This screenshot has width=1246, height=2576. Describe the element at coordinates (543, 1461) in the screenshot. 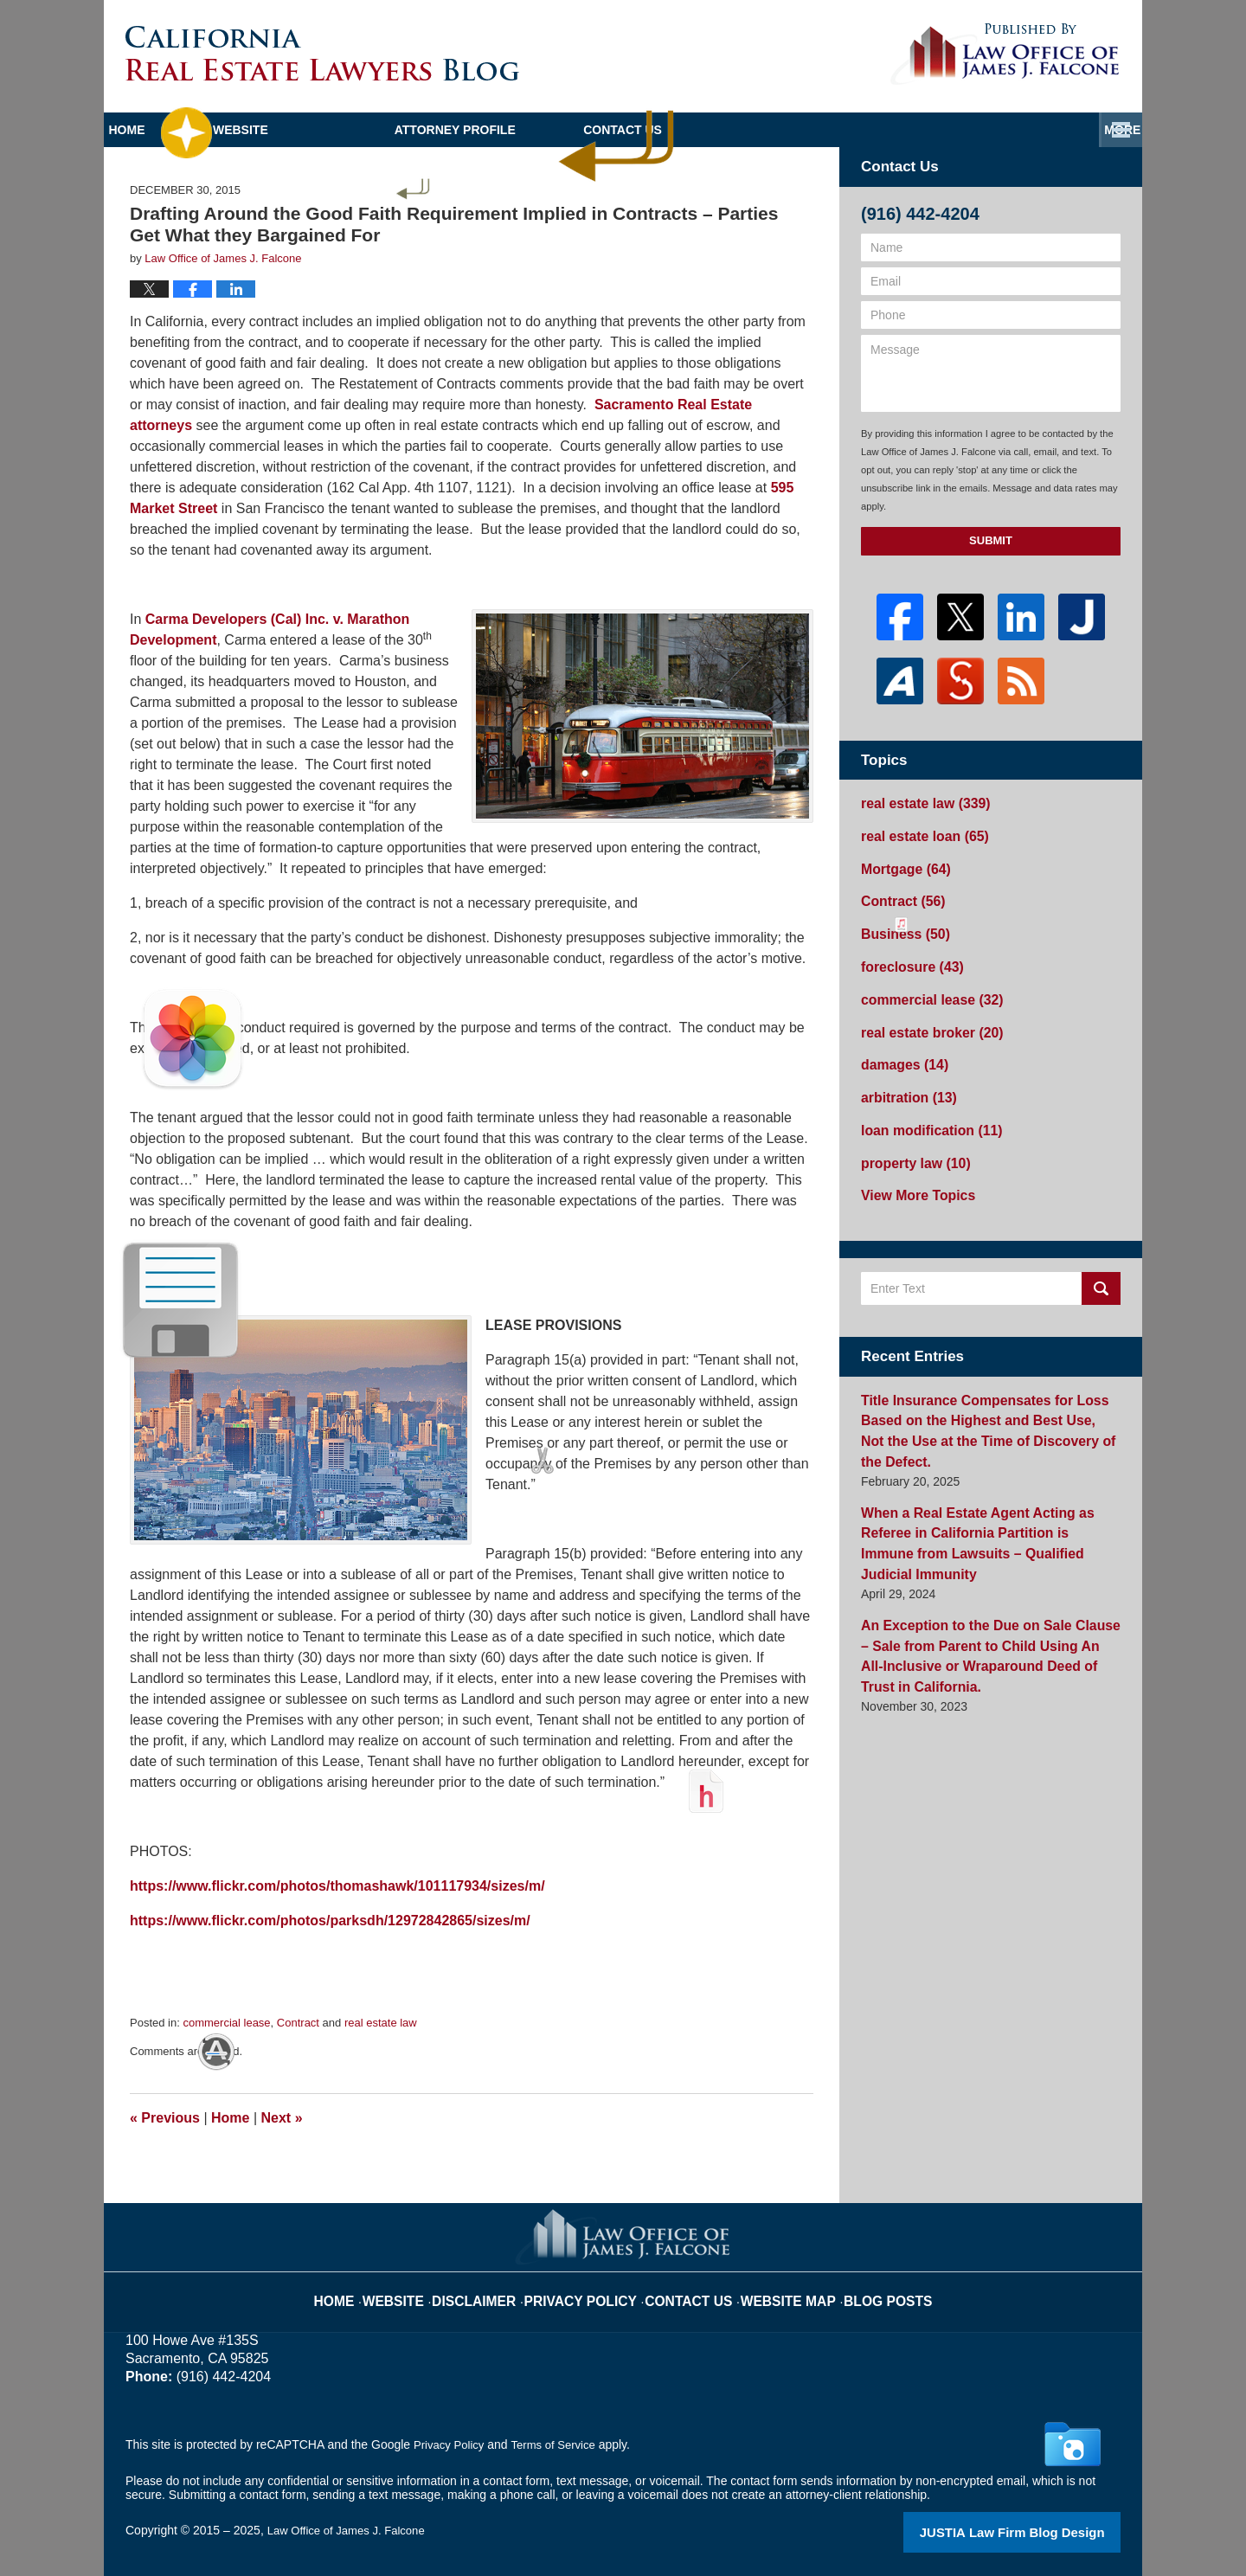

I see `cut selected content to clipboard` at that location.